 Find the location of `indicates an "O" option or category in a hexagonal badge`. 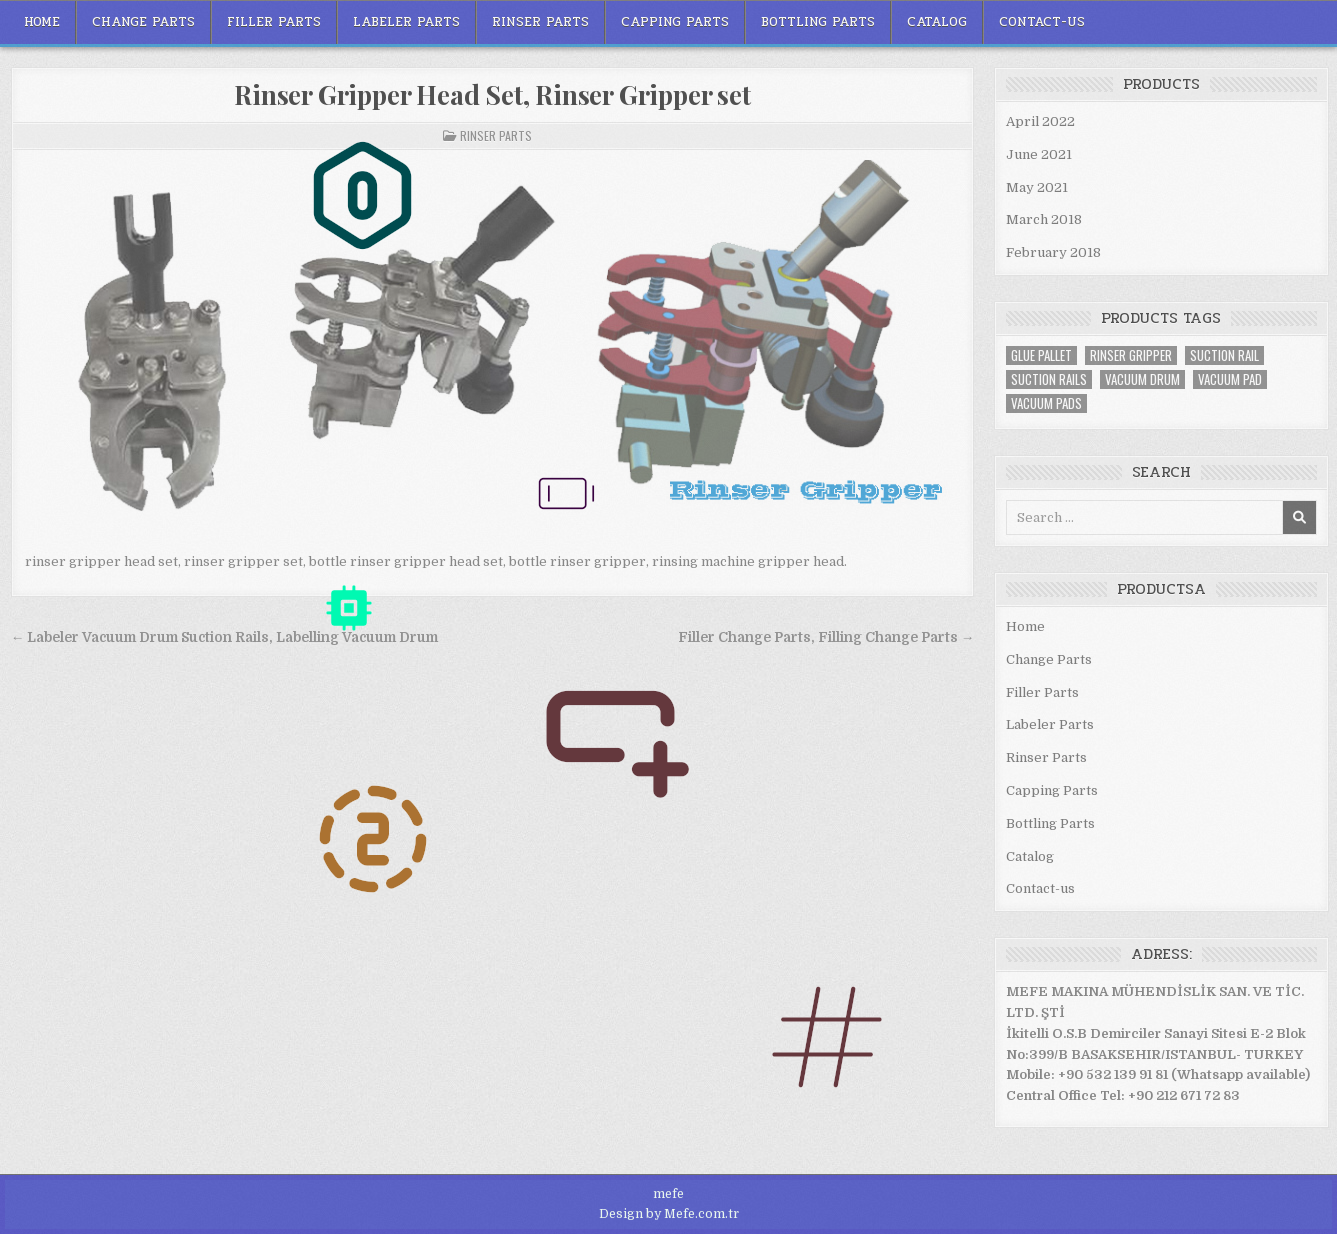

indicates an "O" option or category in a hexagonal badge is located at coordinates (362, 195).